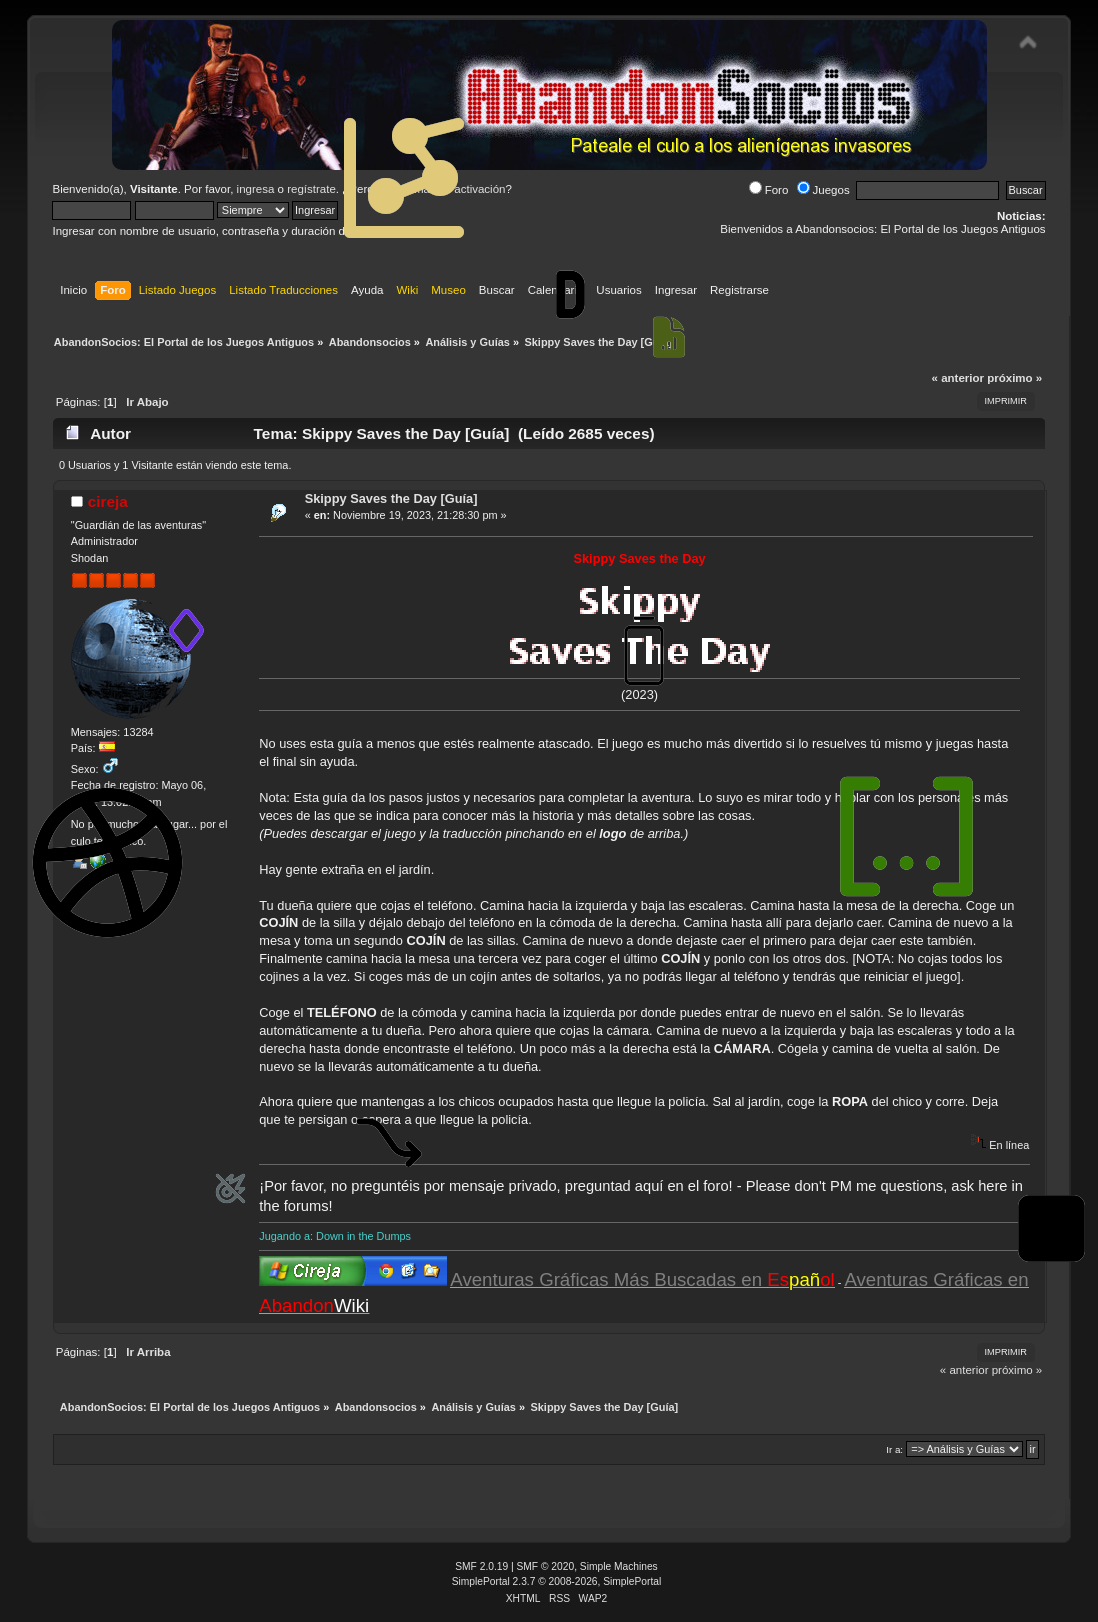 This screenshot has width=1098, height=1622. I want to click on indicates a declining trend or decrease in value, so click(389, 1141).